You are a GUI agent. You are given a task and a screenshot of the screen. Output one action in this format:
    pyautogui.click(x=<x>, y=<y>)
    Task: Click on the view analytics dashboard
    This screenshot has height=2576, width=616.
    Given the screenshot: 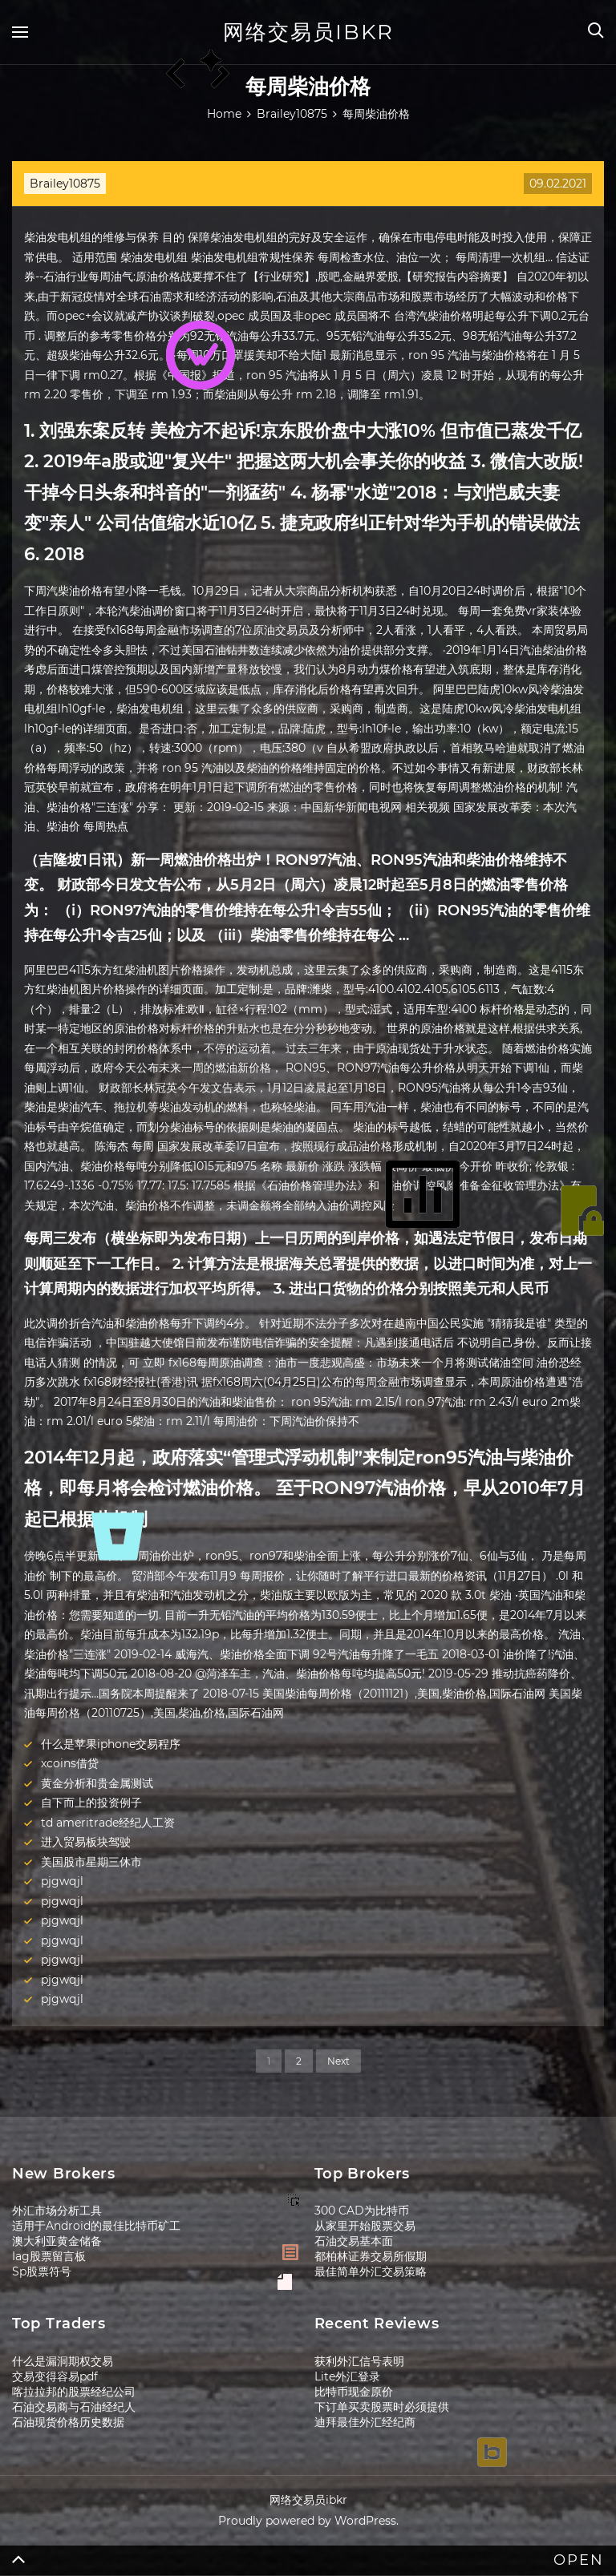 What is the action you would take?
    pyautogui.click(x=423, y=1194)
    